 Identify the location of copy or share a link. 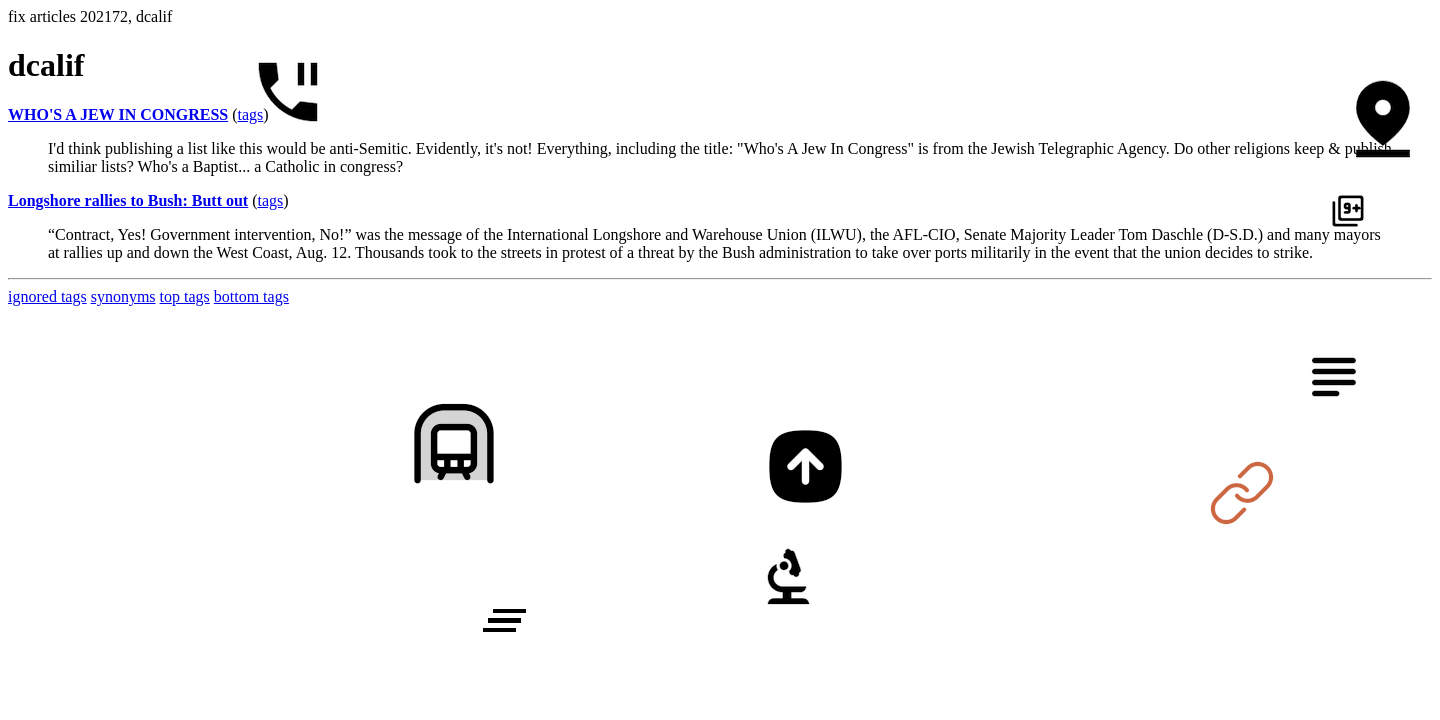
(1242, 493).